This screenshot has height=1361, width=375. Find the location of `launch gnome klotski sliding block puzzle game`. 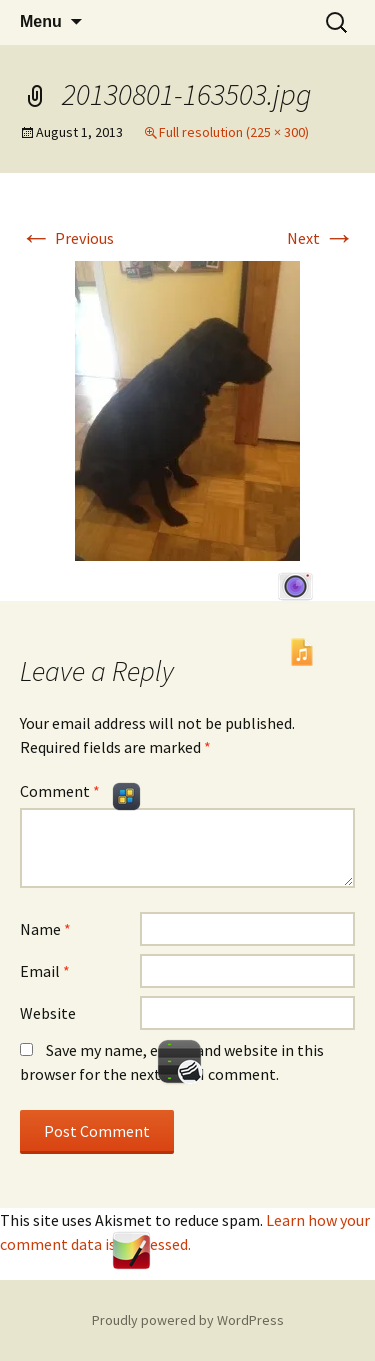

launch gnome klotski sliding block puzzle game is located at coordinates (126, 796).